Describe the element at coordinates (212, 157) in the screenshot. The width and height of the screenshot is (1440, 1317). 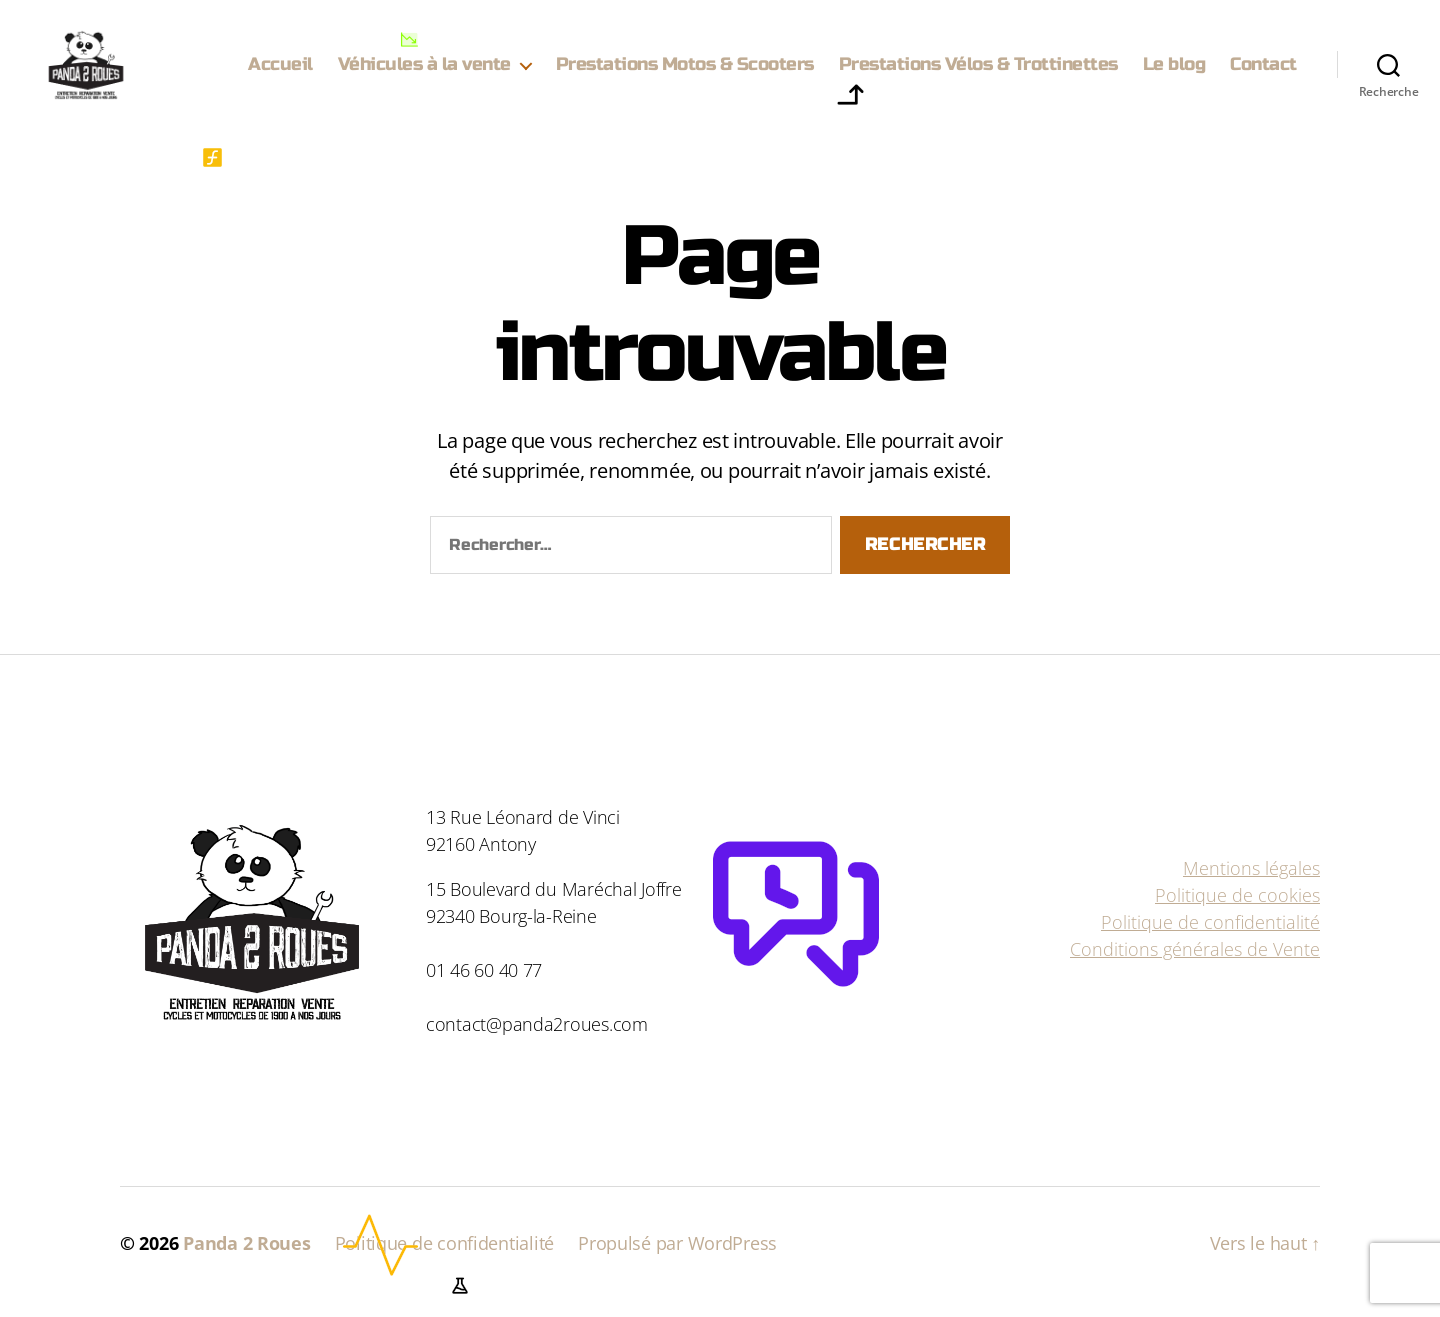
I see `access or create a function in code editor` at that location.